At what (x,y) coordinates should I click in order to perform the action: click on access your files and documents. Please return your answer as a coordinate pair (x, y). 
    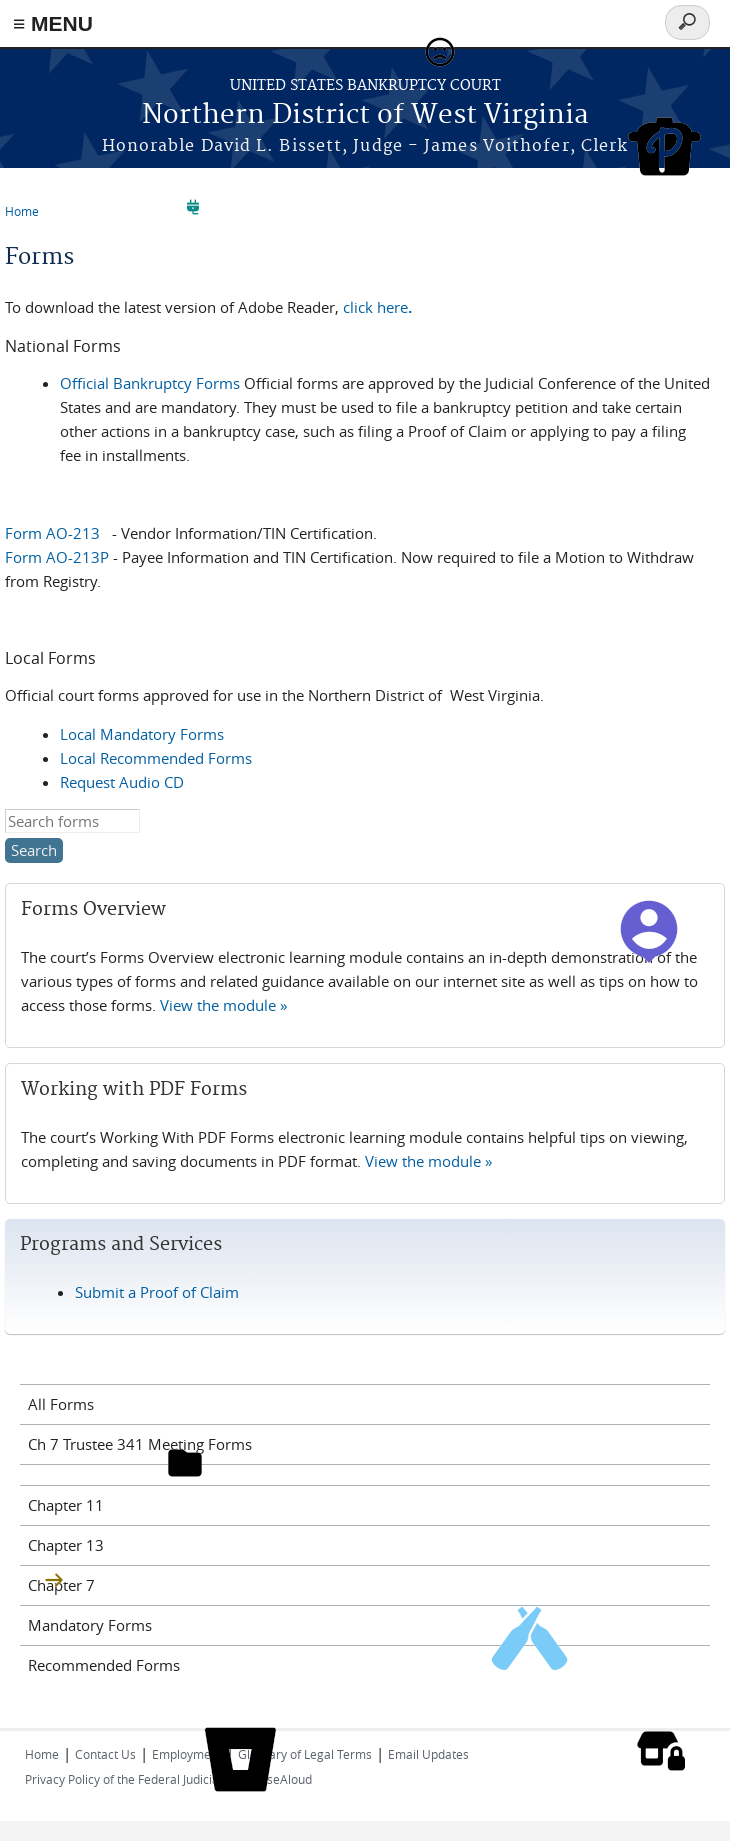
    Looking at the image, I should click on (185, 1464).